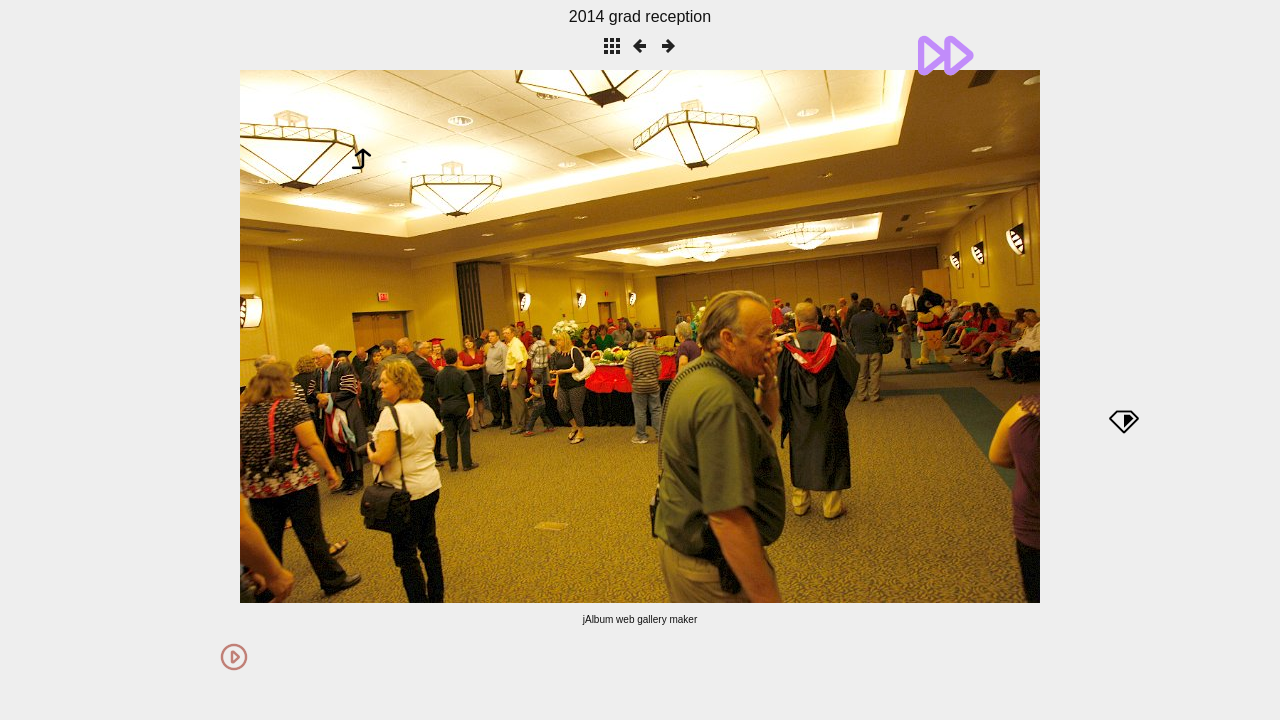 This screenshot has height=720, width=1280. Describe the element at coordinates (942, 55) in the screenshot. I see `fast forward media playback` at that location.